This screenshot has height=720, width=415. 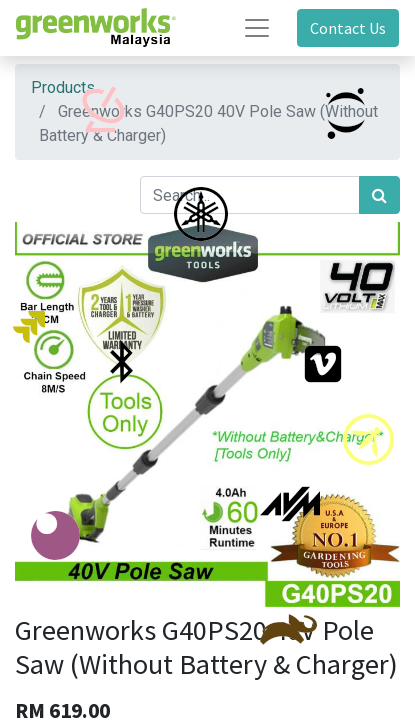 What do you see at coordinates (121, 361) in the screenshot?
I see `bluetooth connectivity status` at bounding box center [121, 361].